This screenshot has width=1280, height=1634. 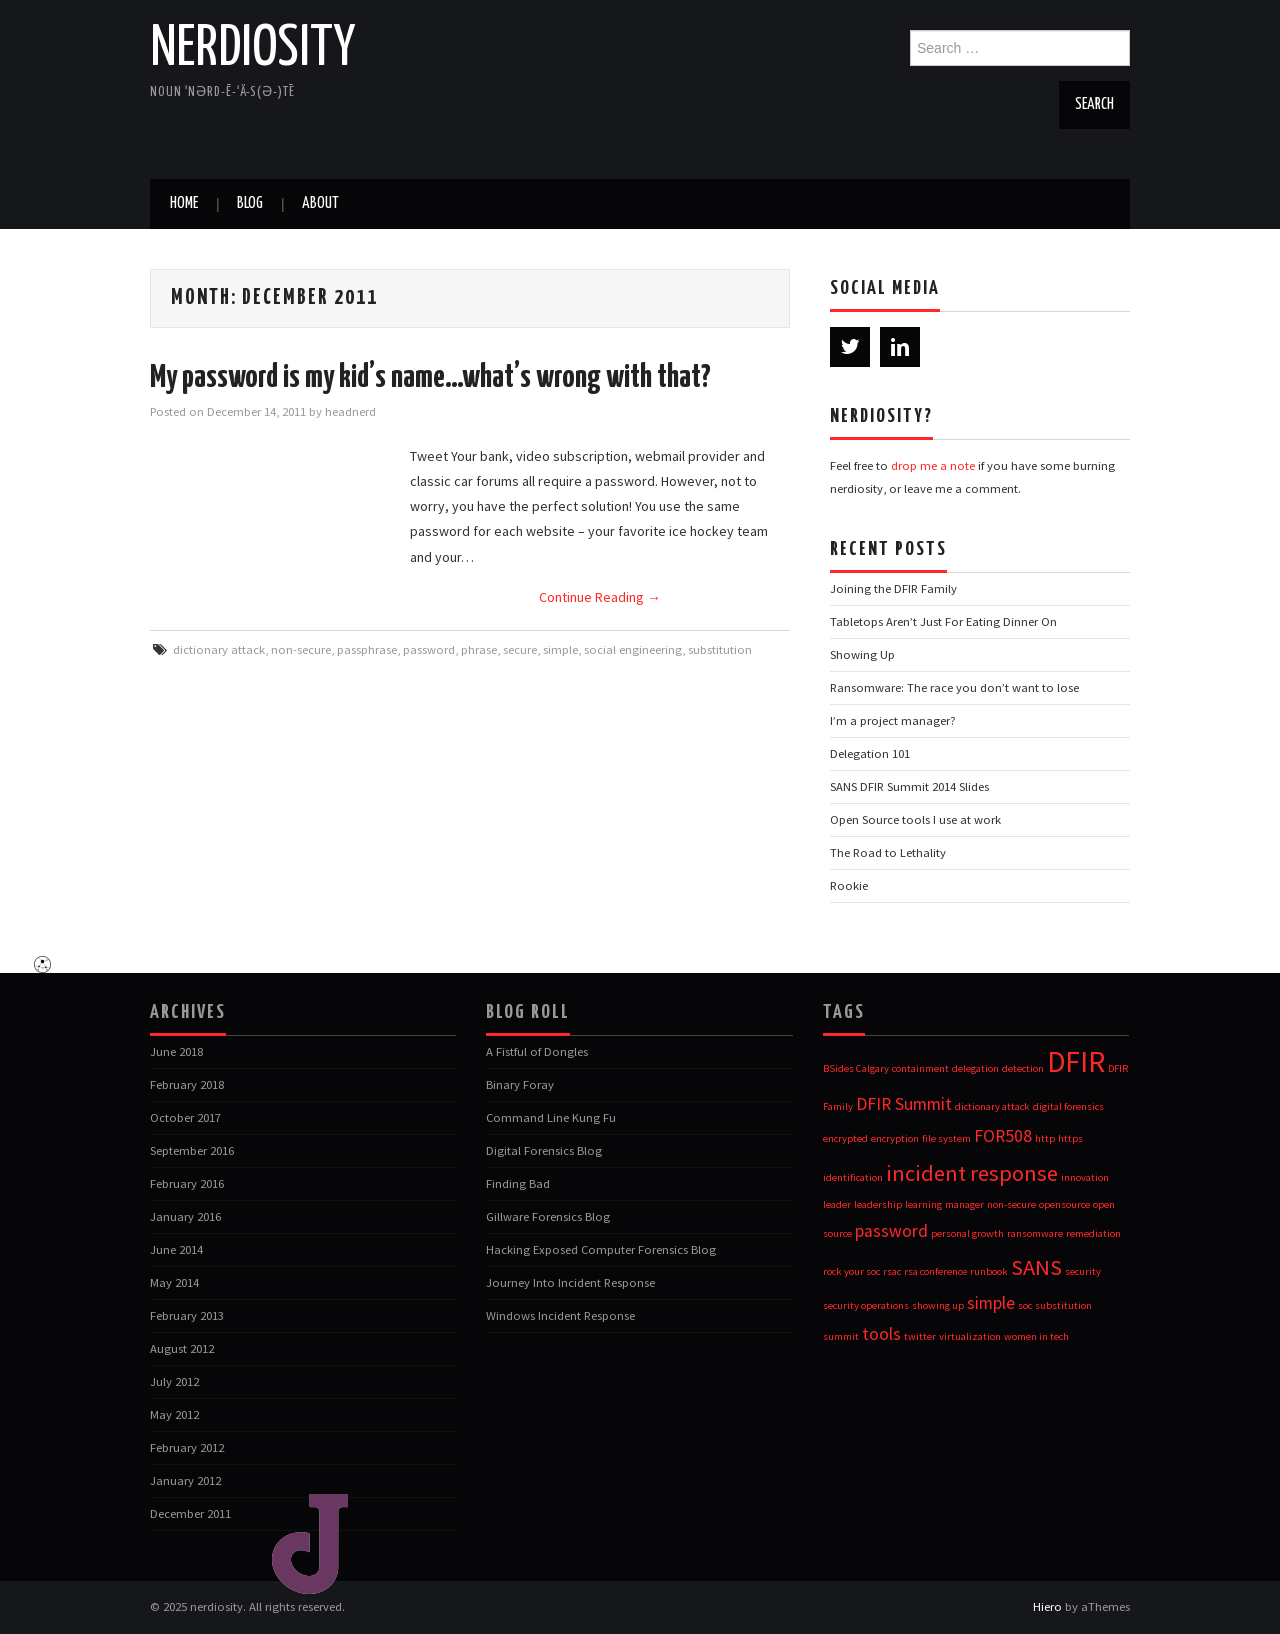 What do you see at coordinates (42, 964) in the screenshot?
I see `aiohttp python library logo` at bounding box center [42, 964].